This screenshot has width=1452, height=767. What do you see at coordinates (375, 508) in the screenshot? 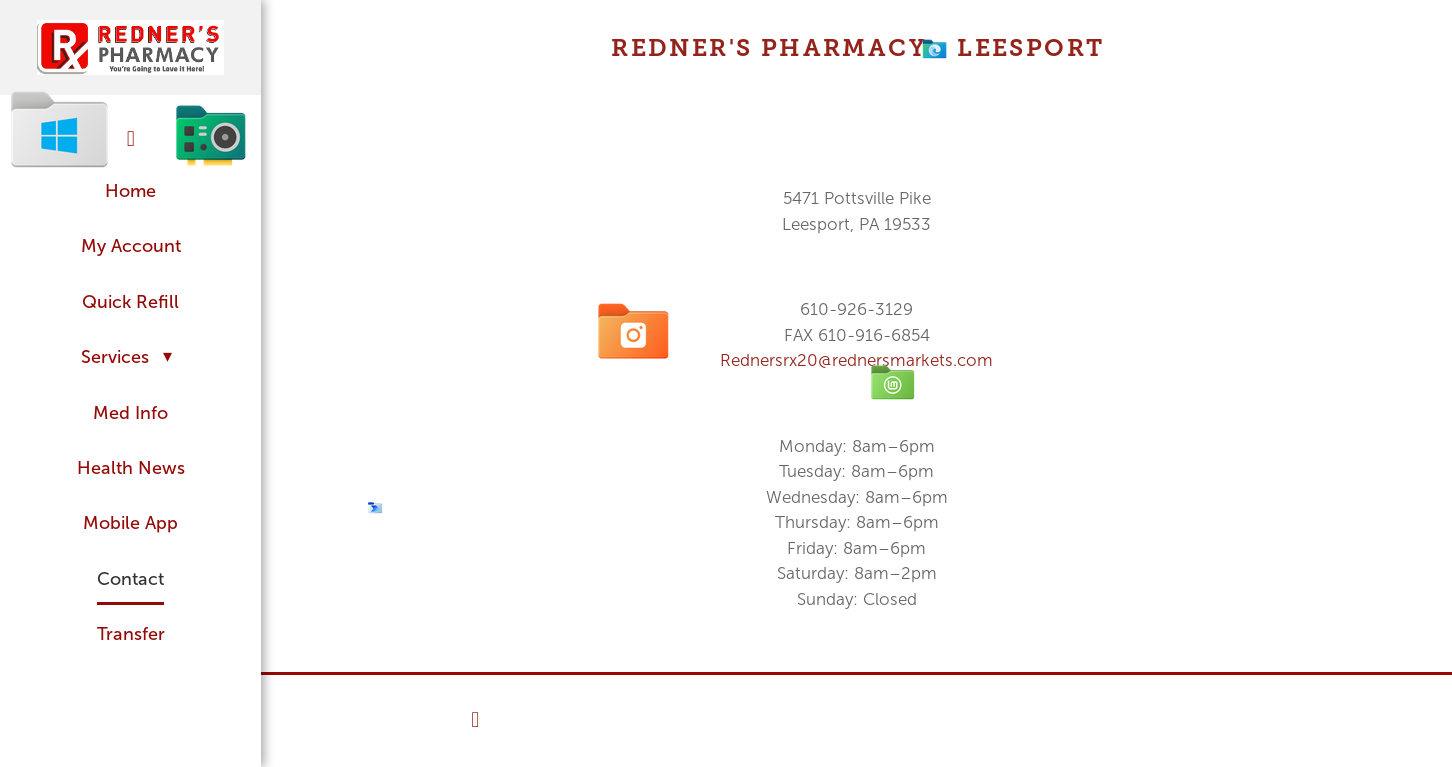
I see `open Microsoft Power Automate project files` at bounding box center [375, 508].